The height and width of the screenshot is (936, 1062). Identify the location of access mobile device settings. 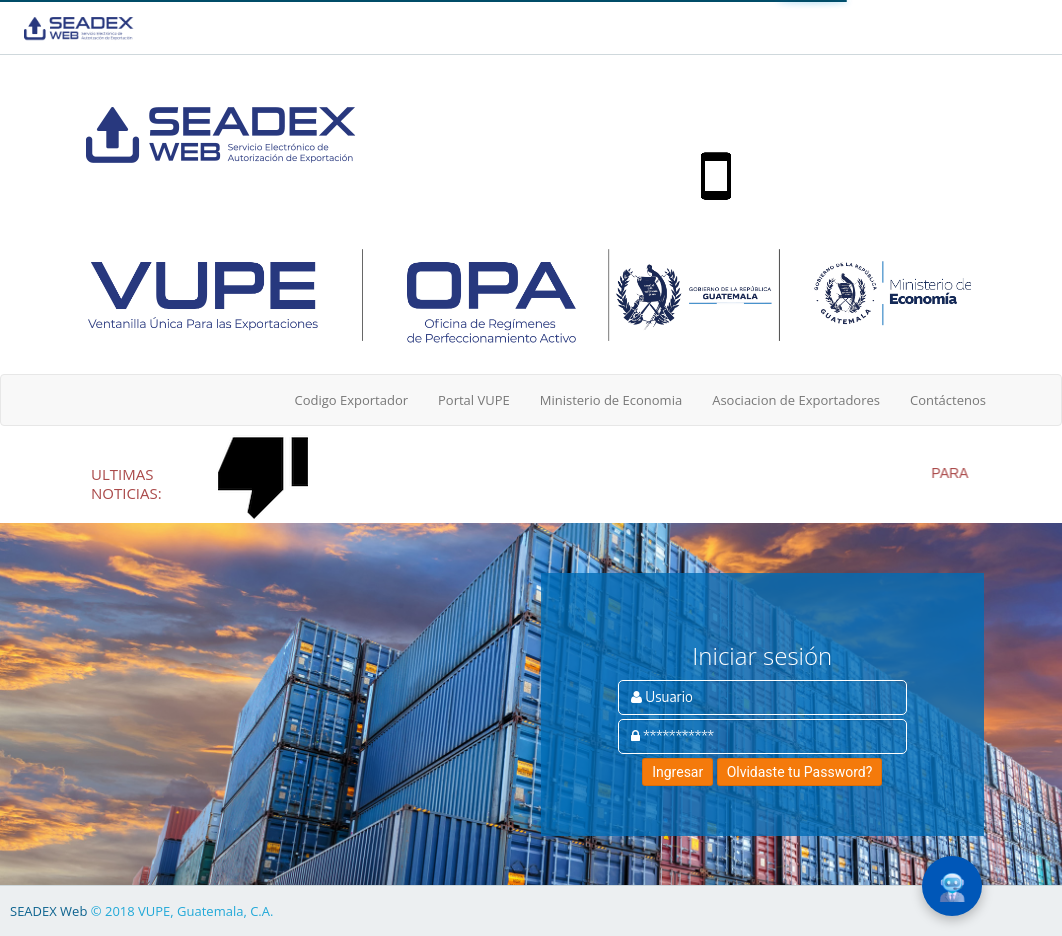
(716, 176).